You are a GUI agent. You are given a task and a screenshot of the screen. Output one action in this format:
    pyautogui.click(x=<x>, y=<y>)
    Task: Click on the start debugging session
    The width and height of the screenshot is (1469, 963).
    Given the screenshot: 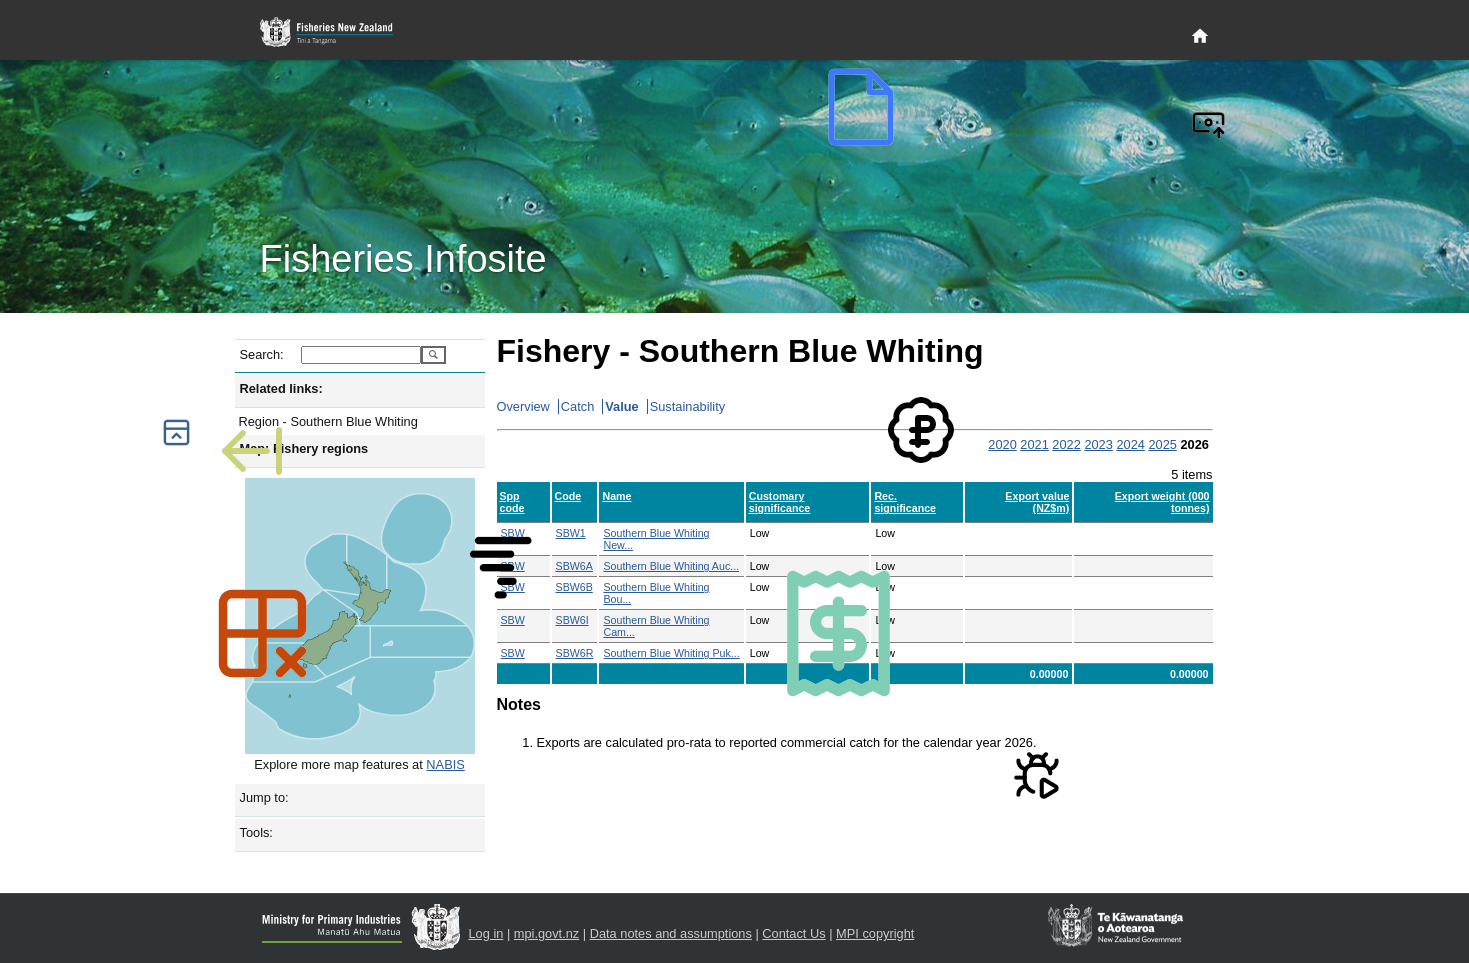 What is the action you would take?
    pyautogui.click(x=1037, y=775)
    